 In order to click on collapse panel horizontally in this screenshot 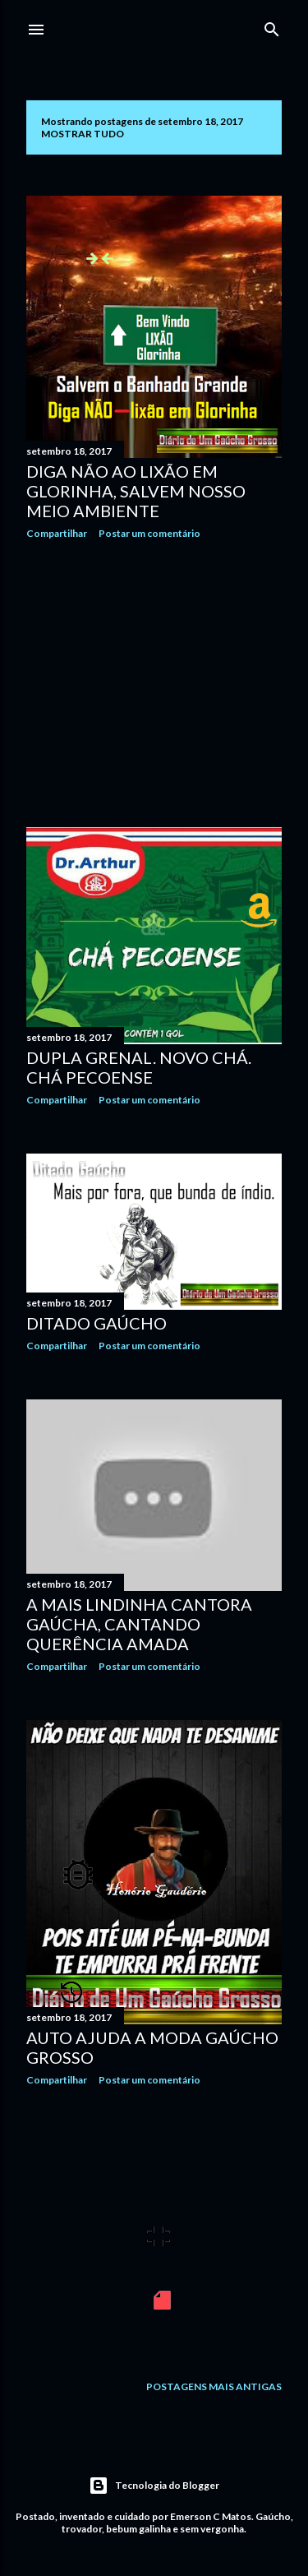, I will do `click(99, 258)`.